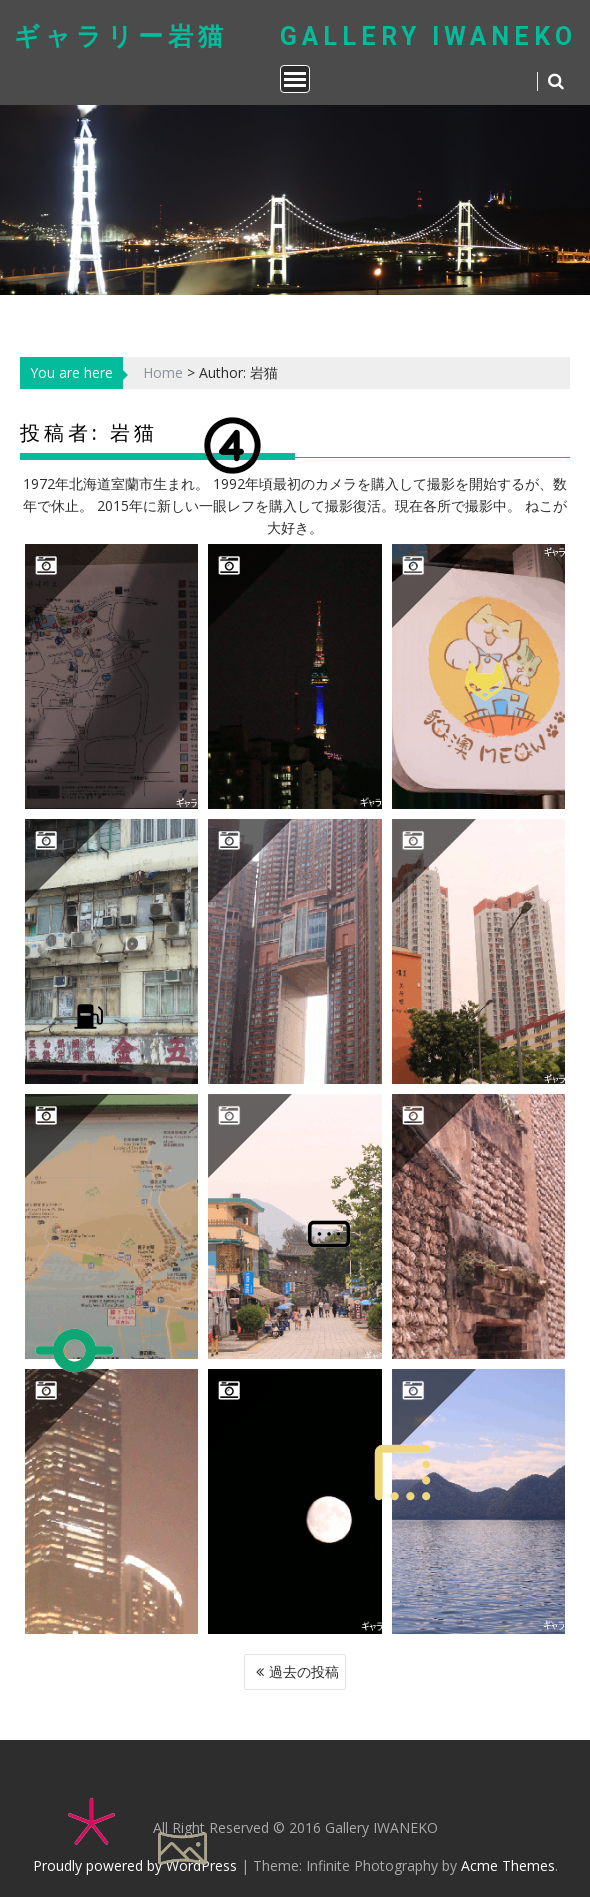  What do you see at coordinates (91, 1823) in the screenshot?
I see `indicates a required field in a form` at bounding box center [91, 1823].